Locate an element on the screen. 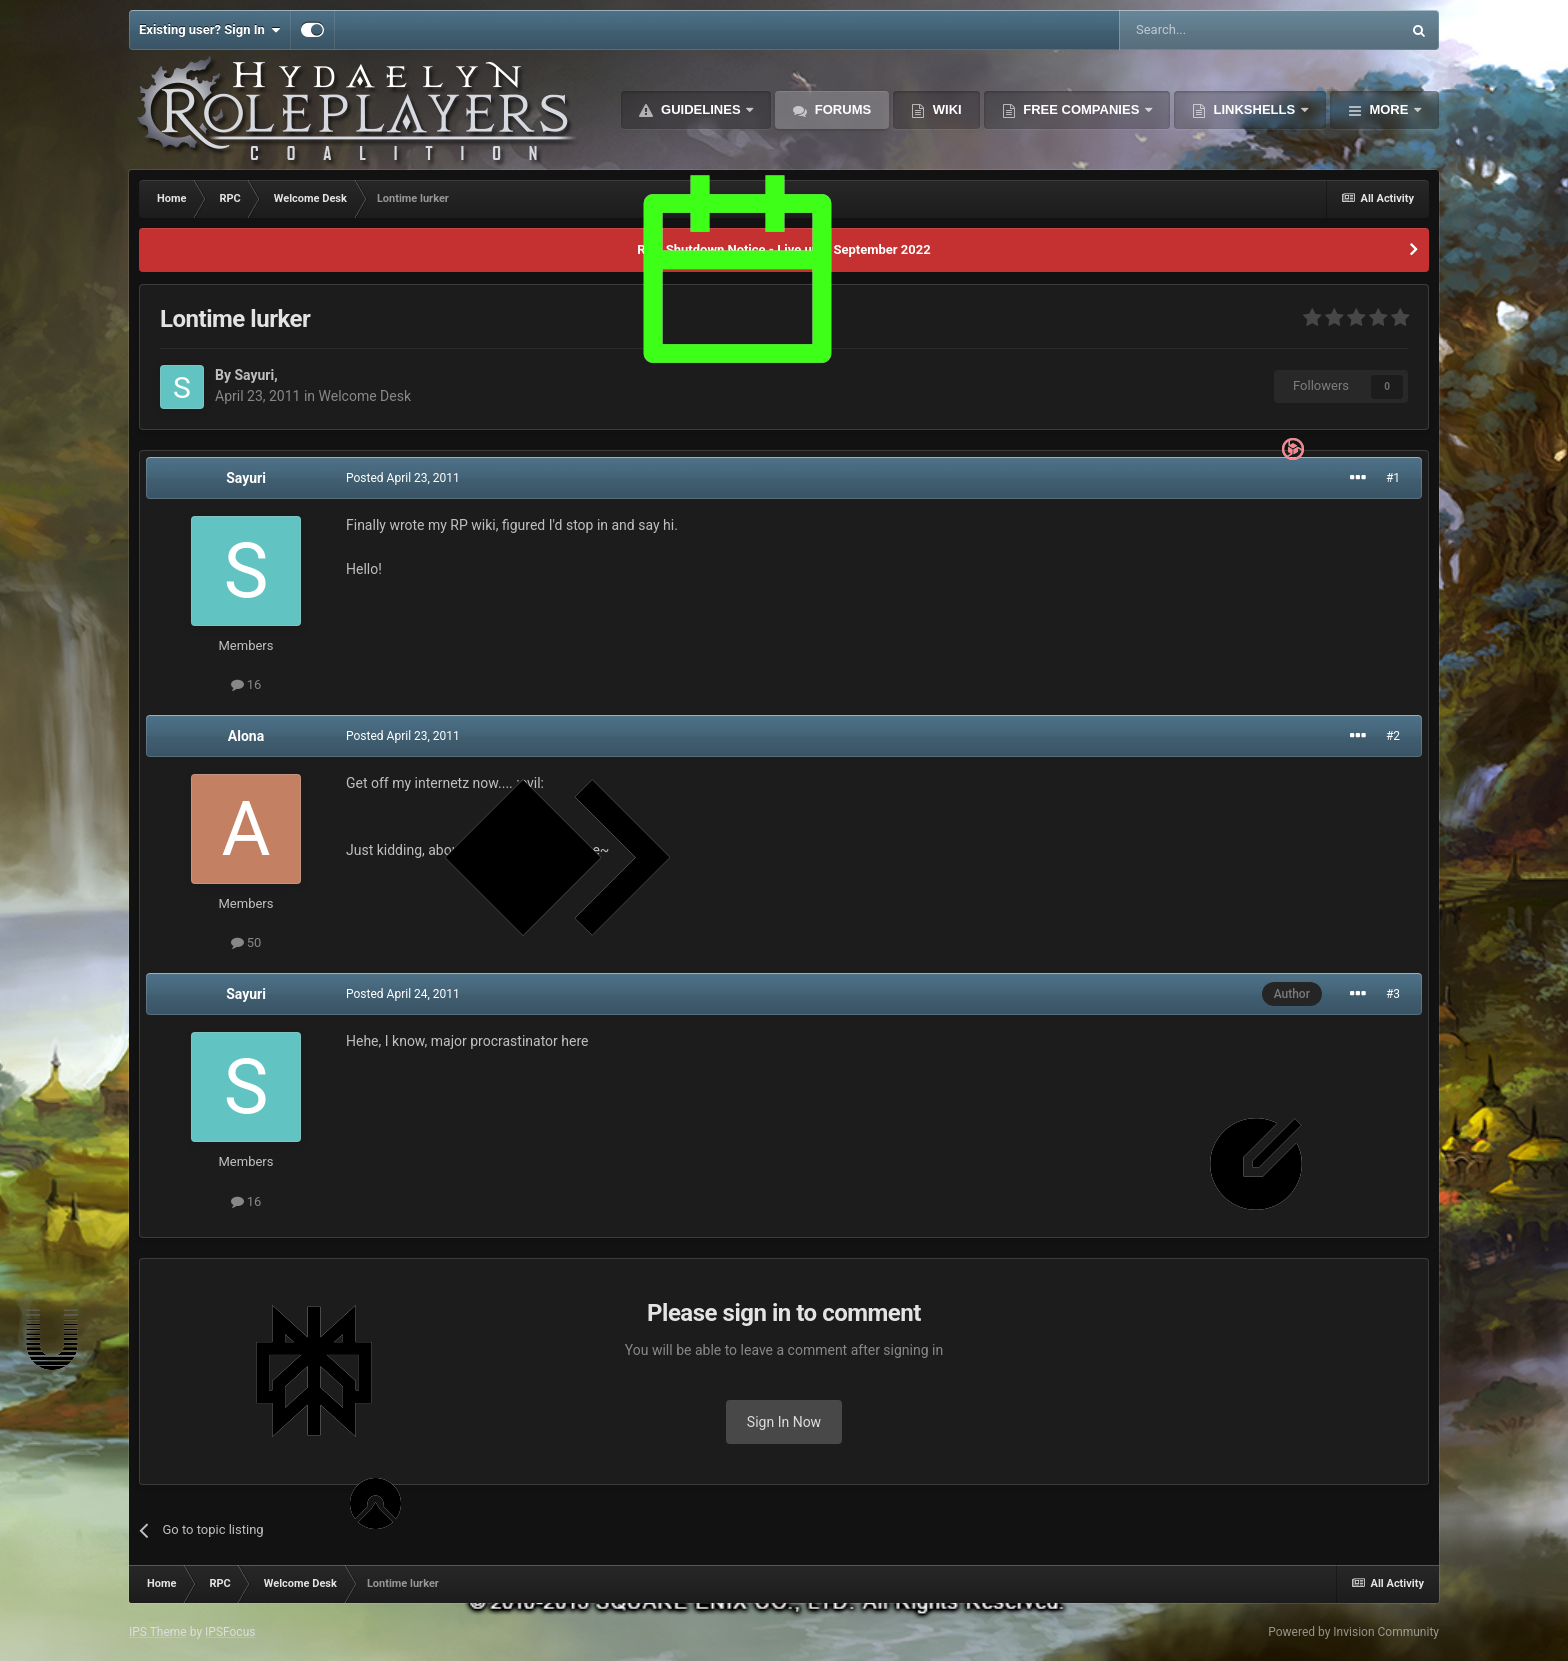  uniregistry brand logo is located at coordinates (52, 1340).